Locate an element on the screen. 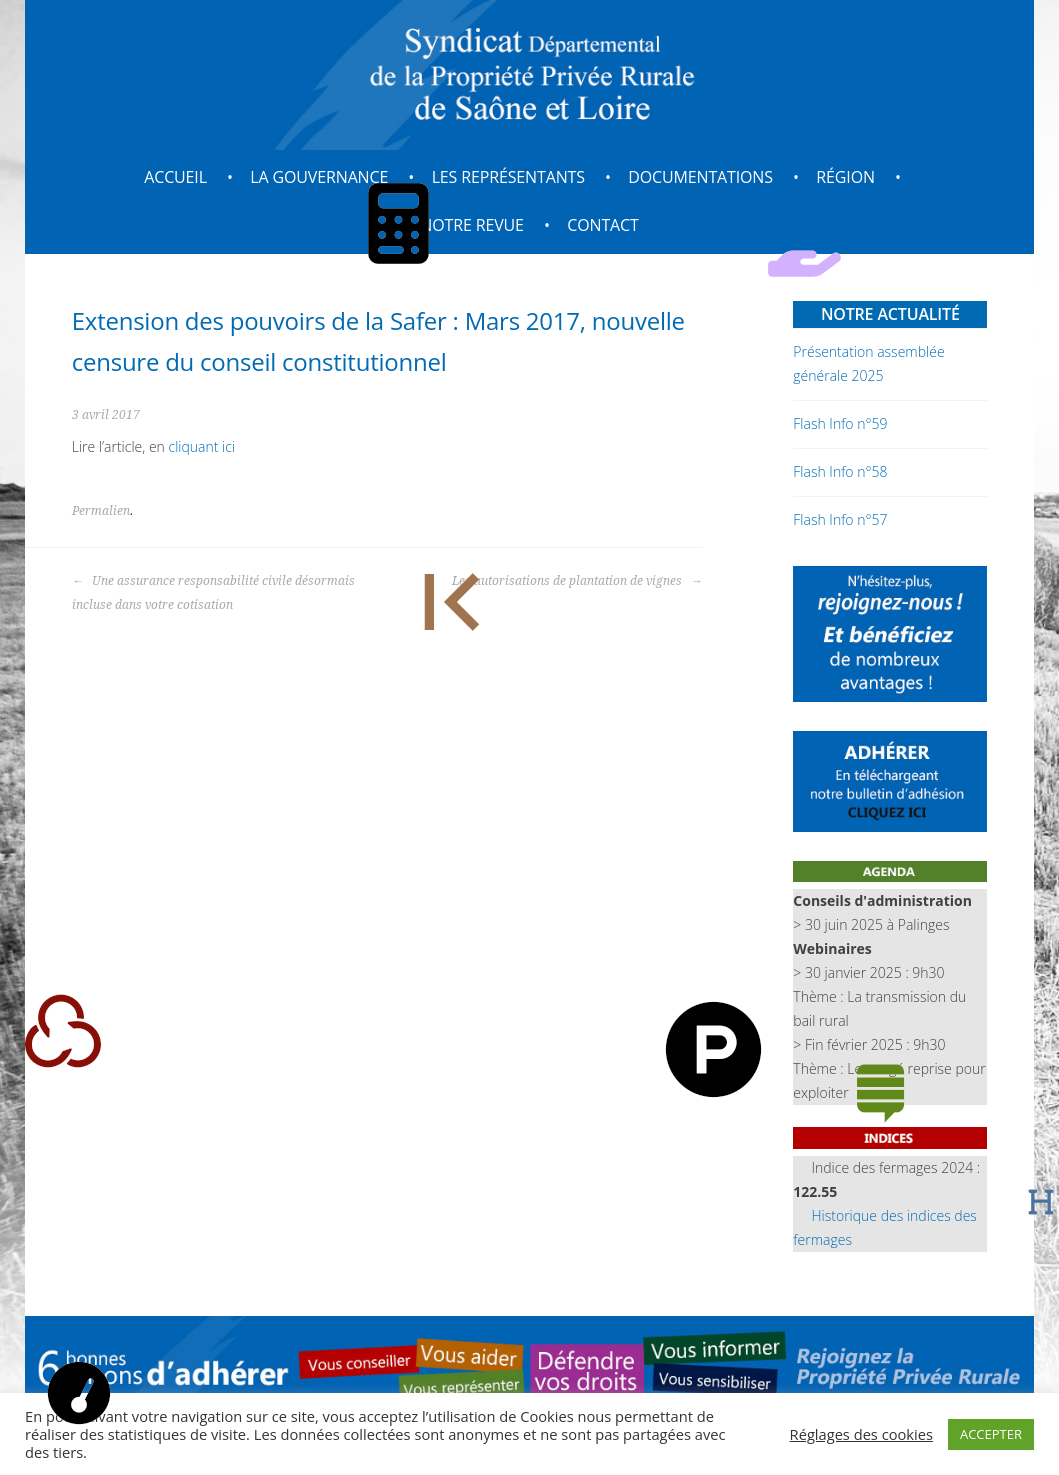 This screenshot has width=1059, height=1475. receive or accept an item is located at coordinates (804, 244).